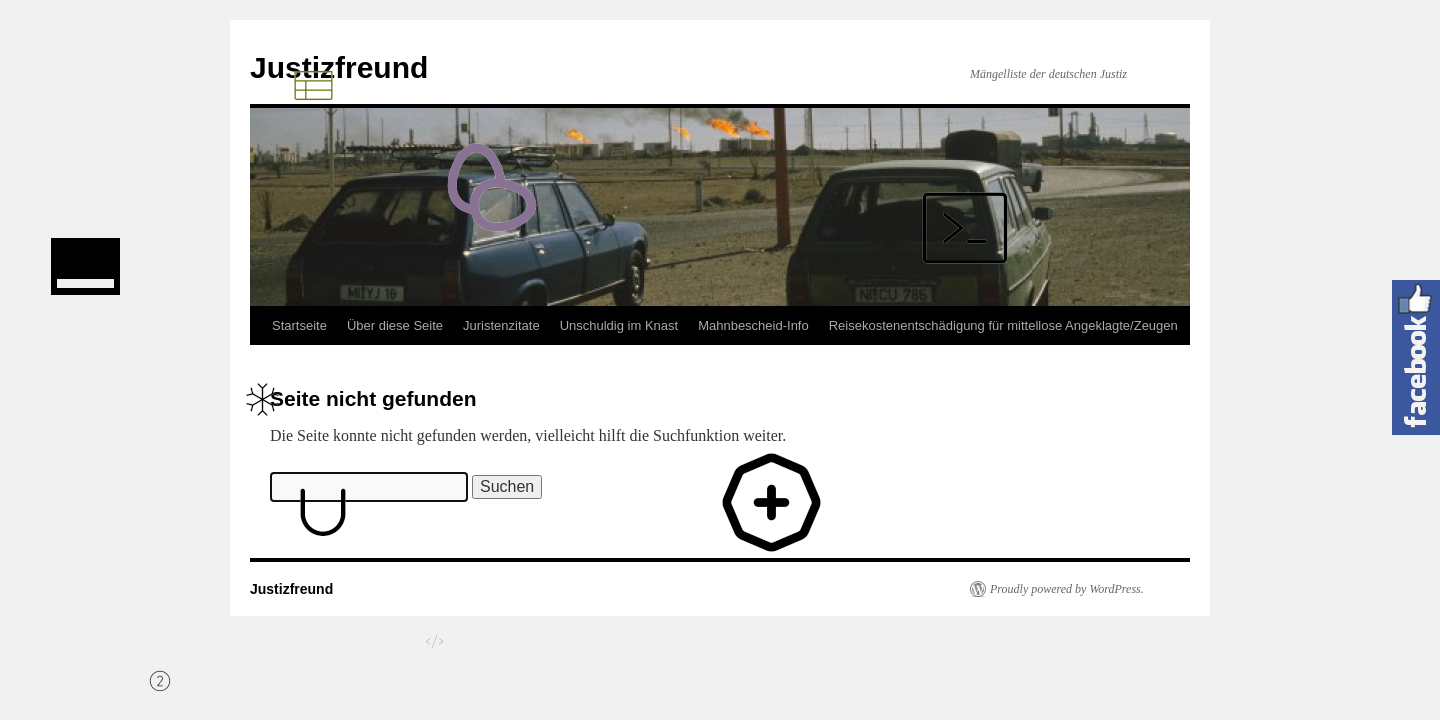 Image resolution: width=1440 pixels, height=720 pixels. What do you see at coordinates (262, 399) in the screenshot?
I see `activate cooling or air conditioning mode` at bounding box center [262, 399].